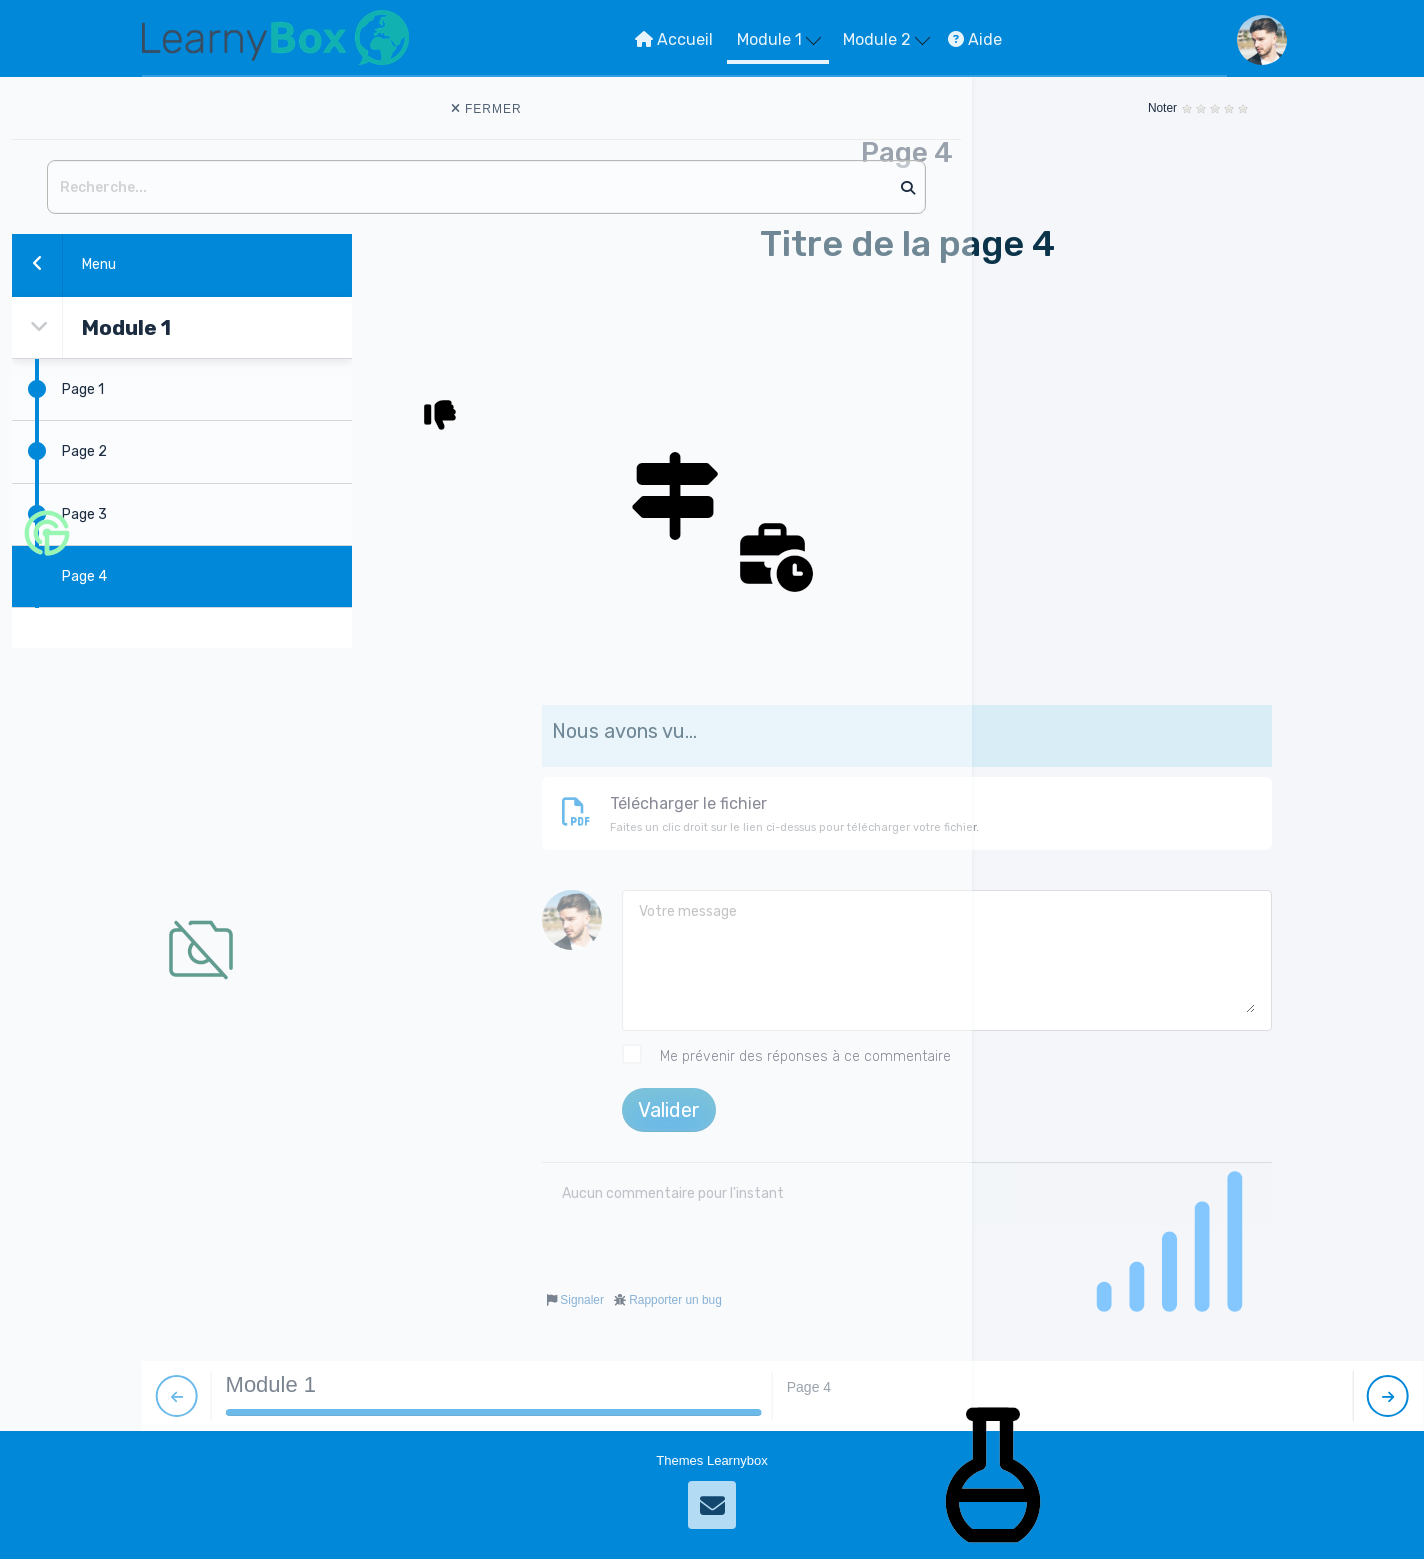 This screenshot has height=1559, width=1424. What do you see at coordinates (47, 533) in the screenshot?
I see `scan nearby devices or networks` at bounding box center [47, 533].